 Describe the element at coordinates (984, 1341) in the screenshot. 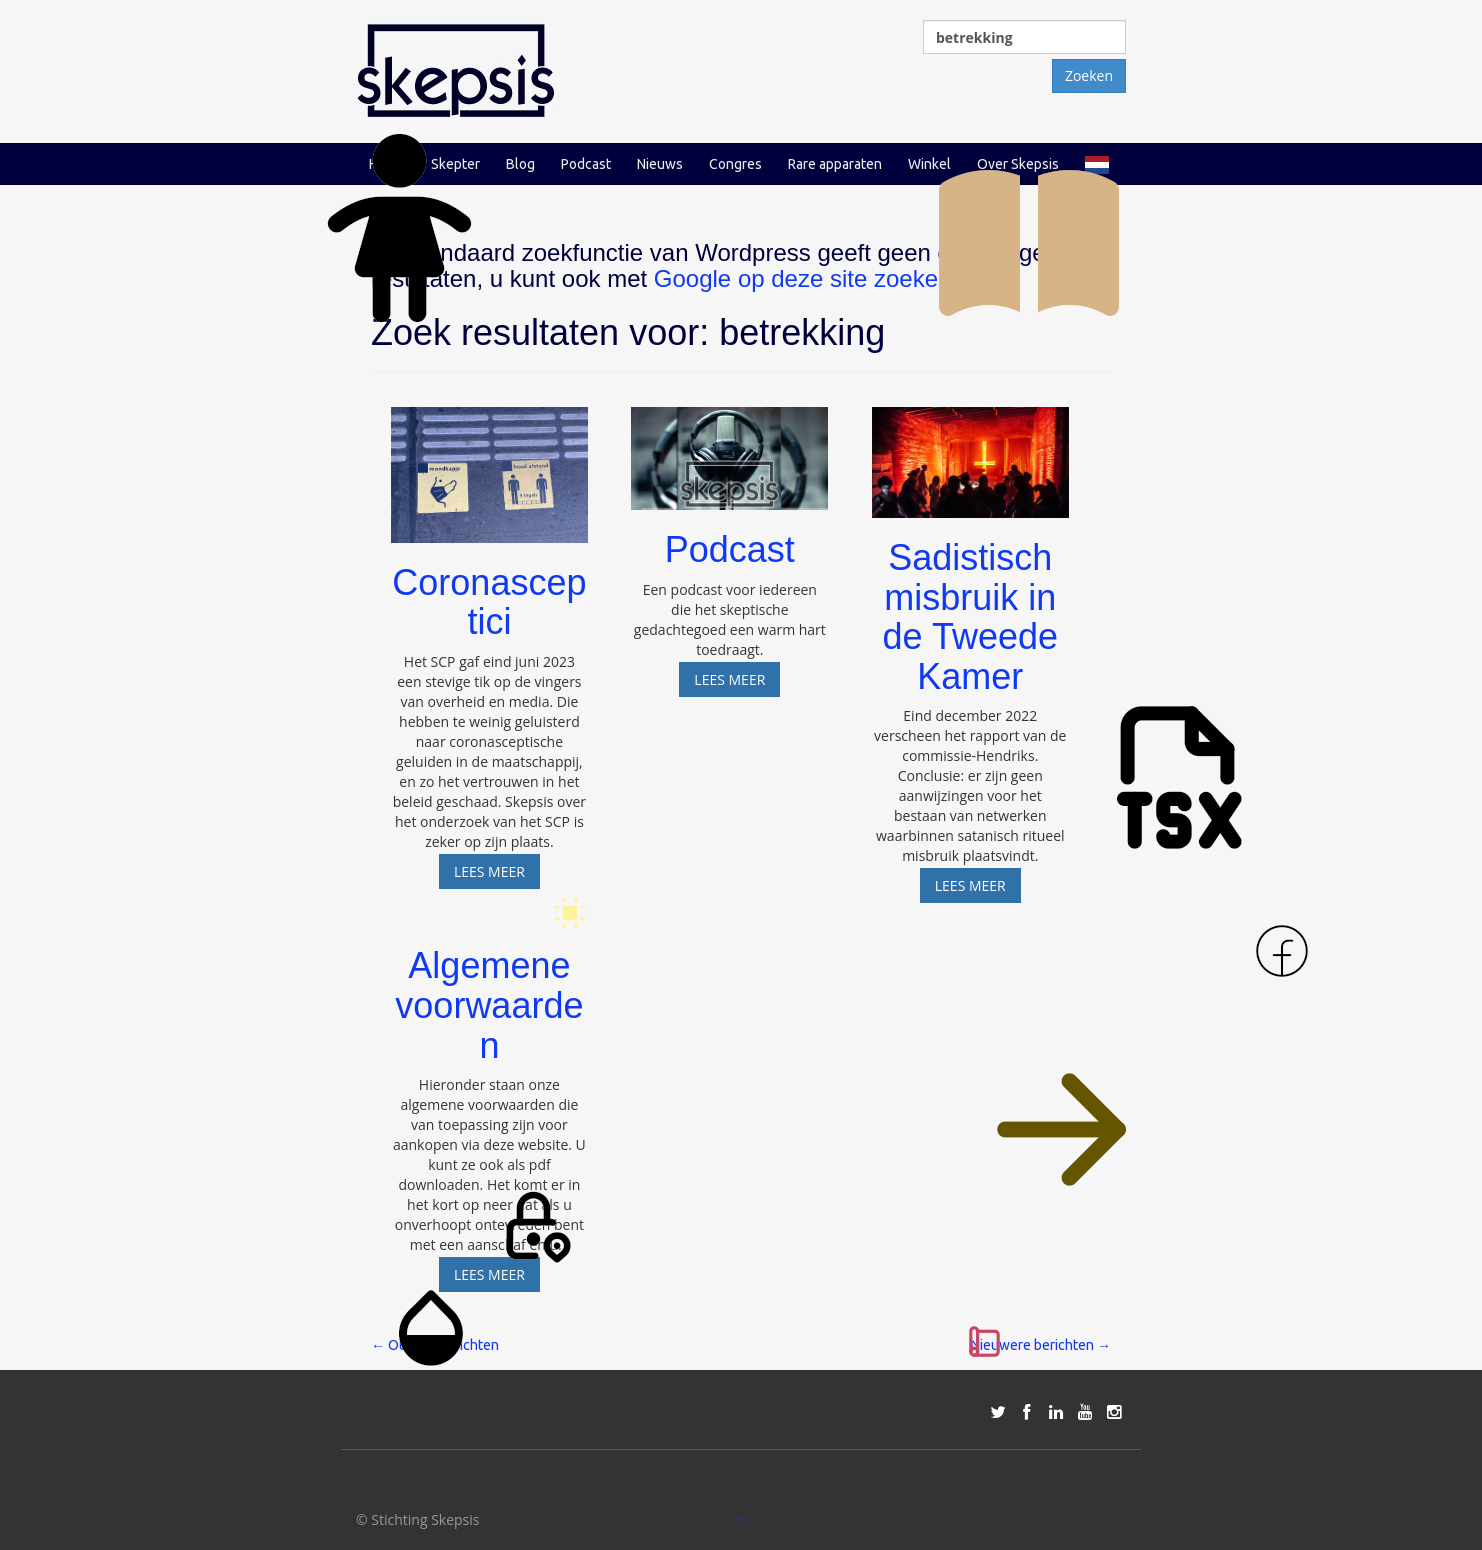

I see `change wallpaper or background image` at that location.